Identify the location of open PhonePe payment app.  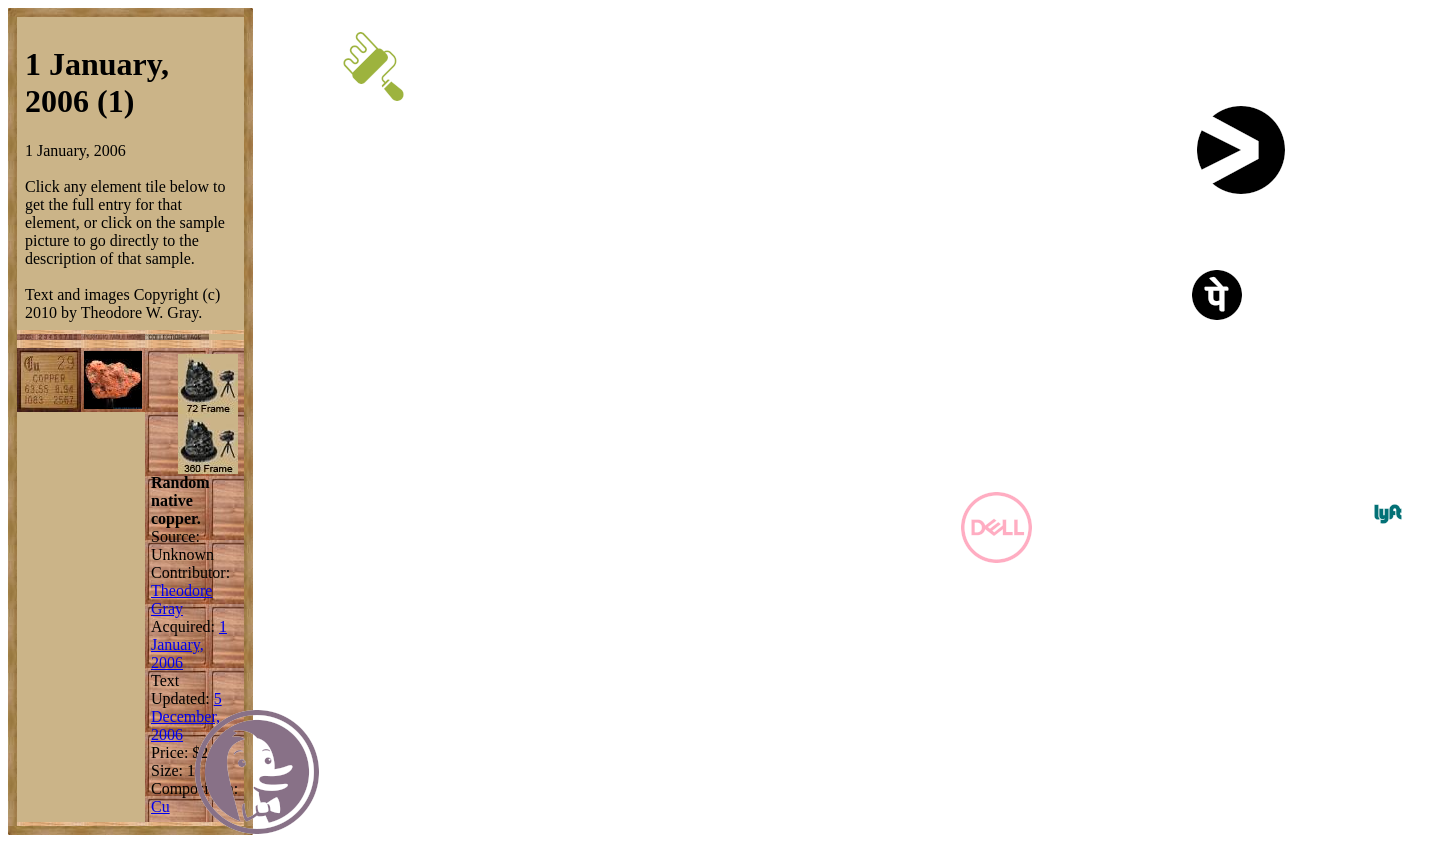
(1217, 295).